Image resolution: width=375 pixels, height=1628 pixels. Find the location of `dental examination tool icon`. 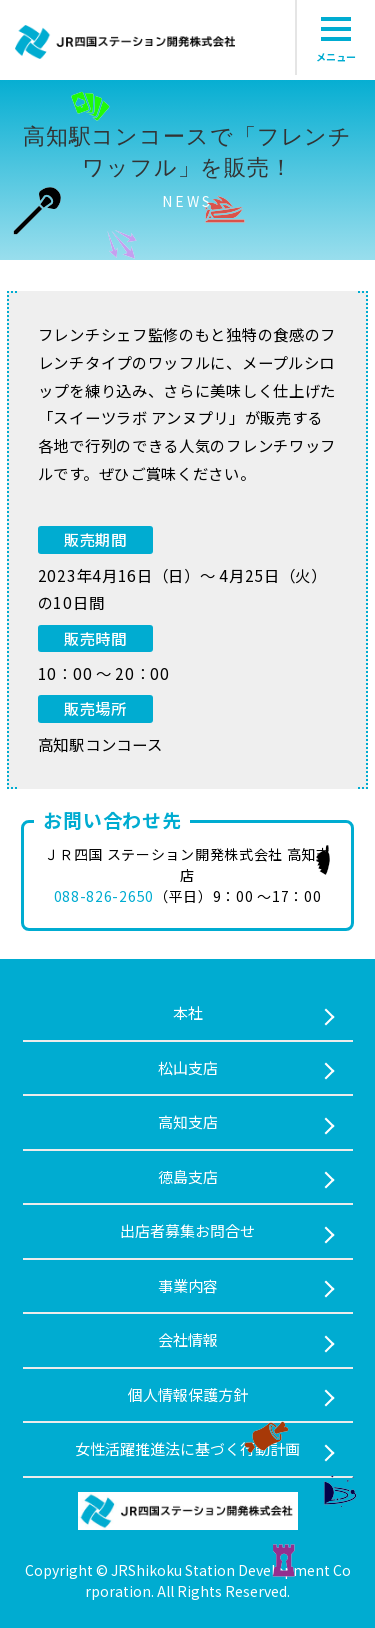

dental examination tool icon is located at coordinates (37, 210).